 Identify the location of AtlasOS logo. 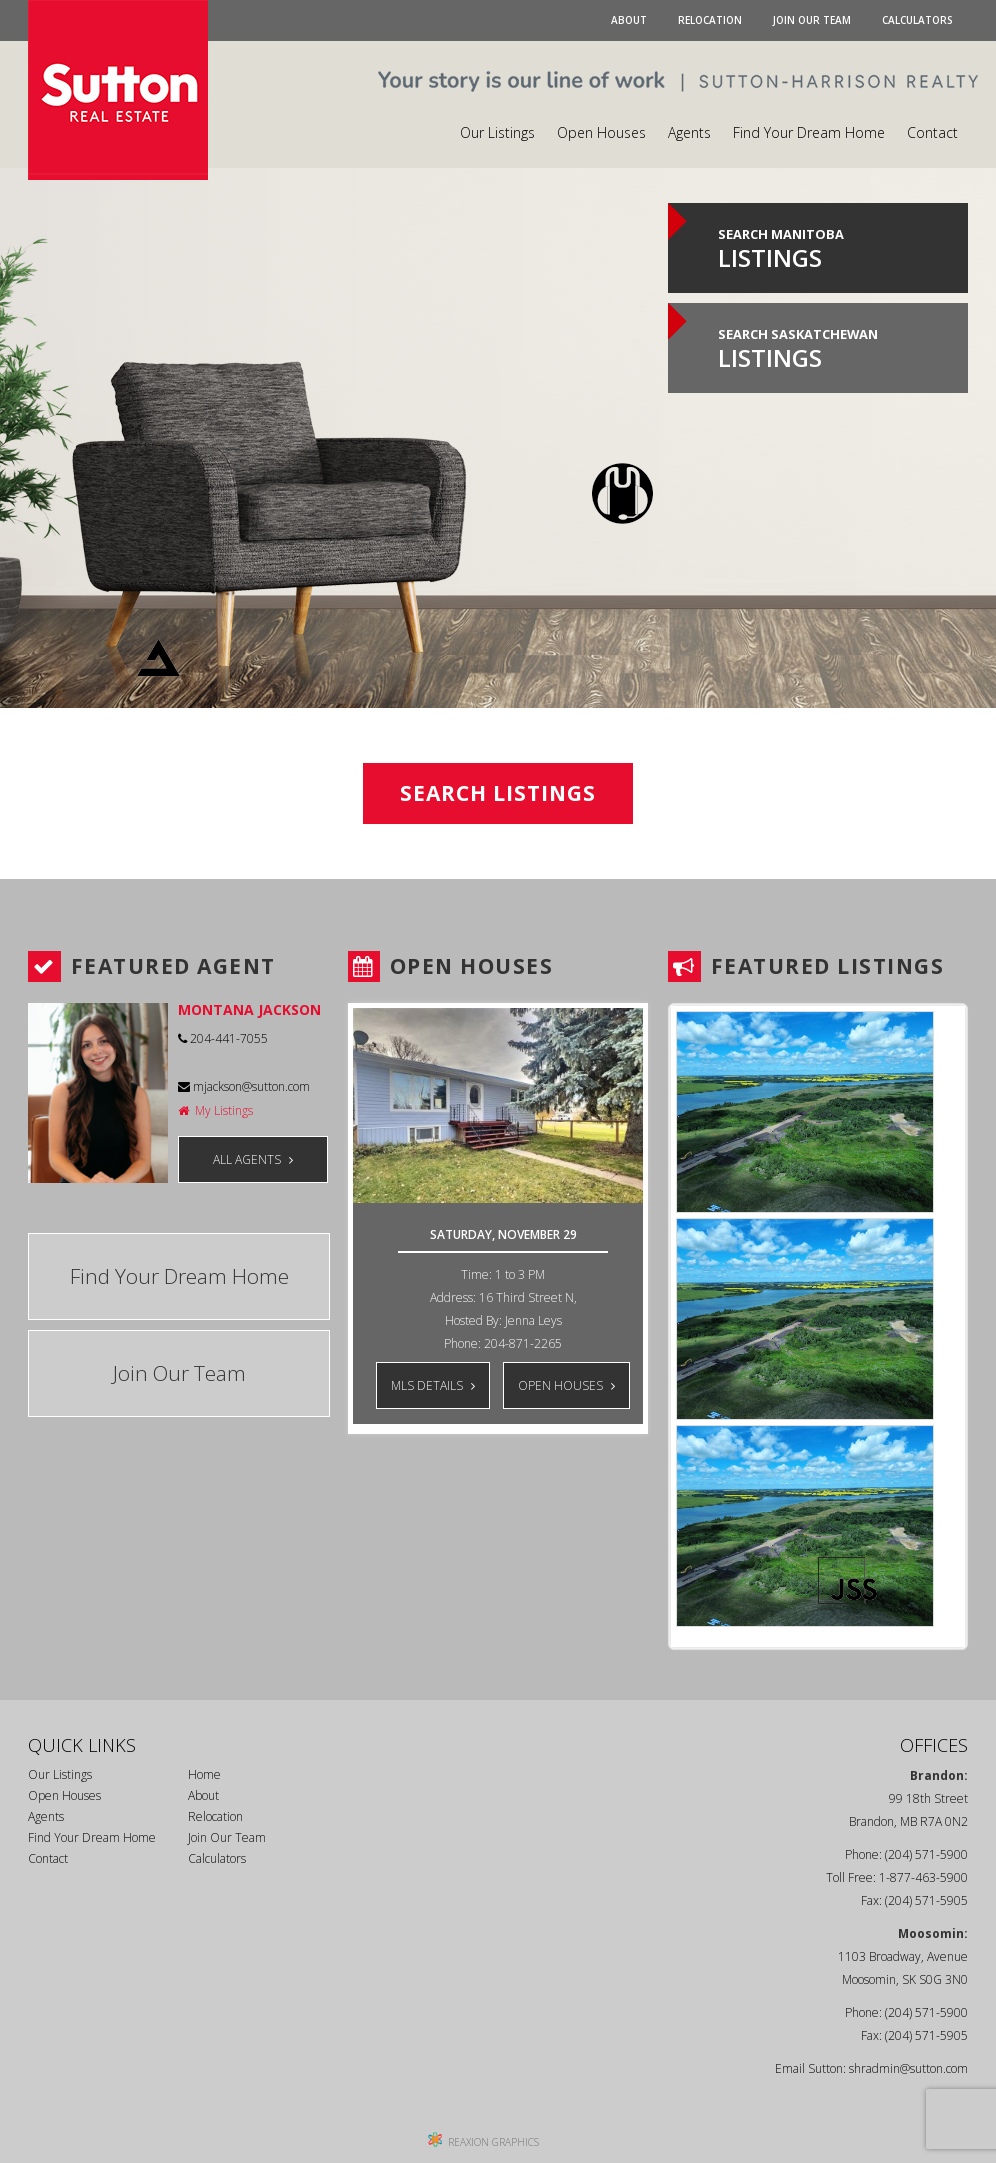
(158, 657).